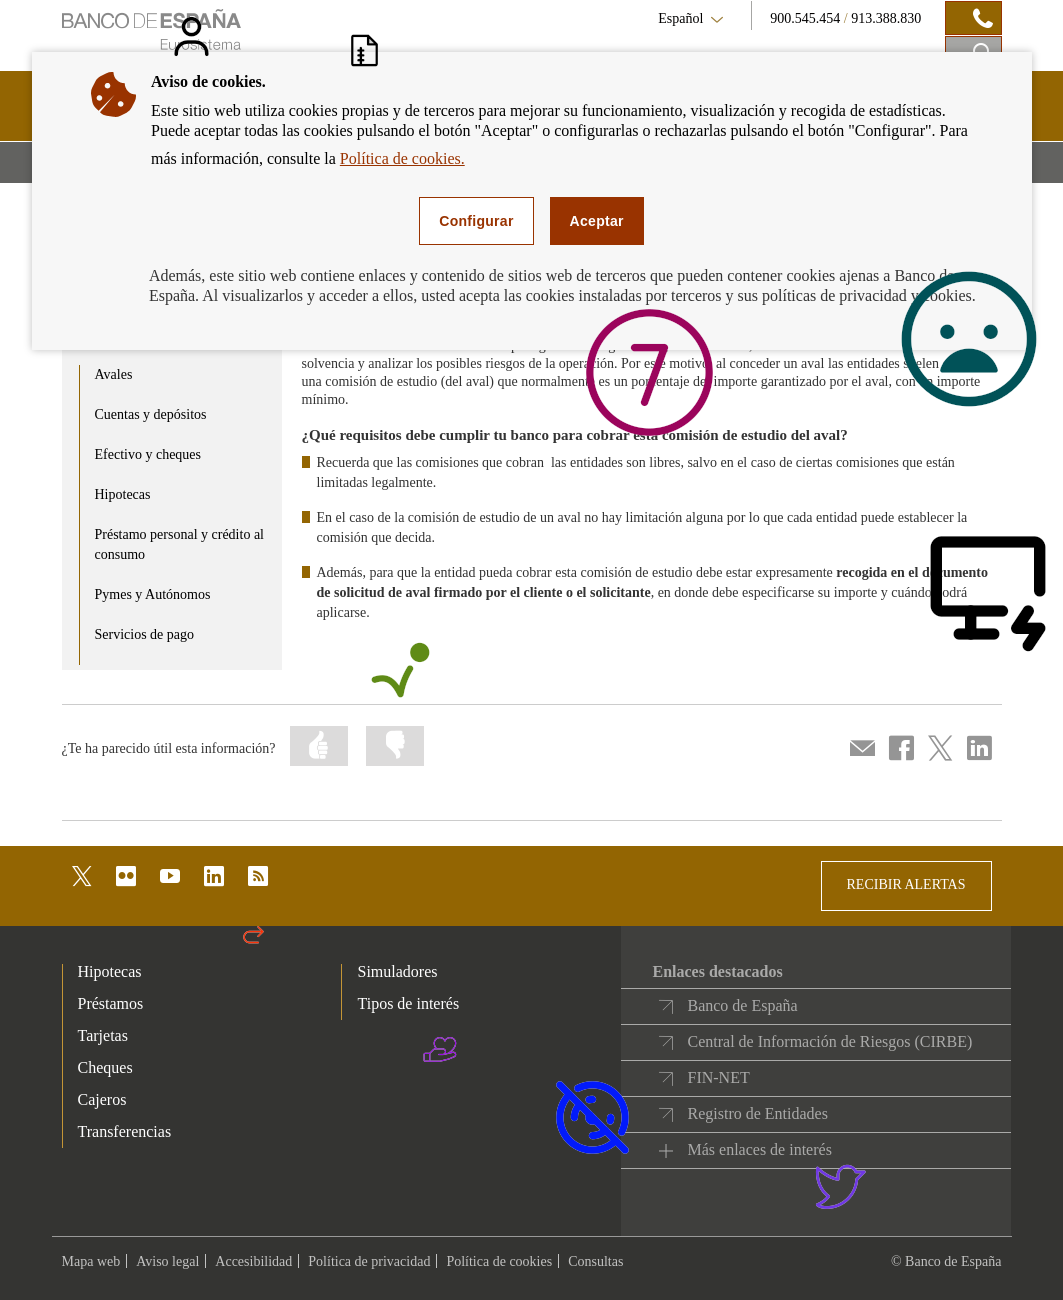 This screenshot has height=1300, width=1063. I want to click on redo last action, so click(253, 935).